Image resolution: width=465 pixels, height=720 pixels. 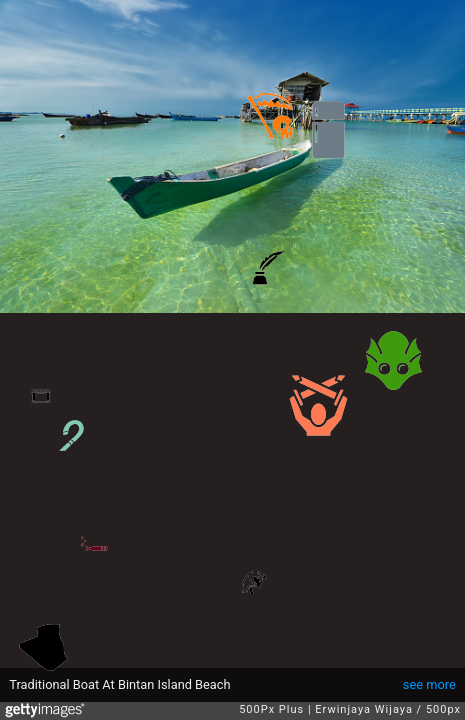 I want to click on launch torpedo attack in naval combat game, so click(x=94, y=548).